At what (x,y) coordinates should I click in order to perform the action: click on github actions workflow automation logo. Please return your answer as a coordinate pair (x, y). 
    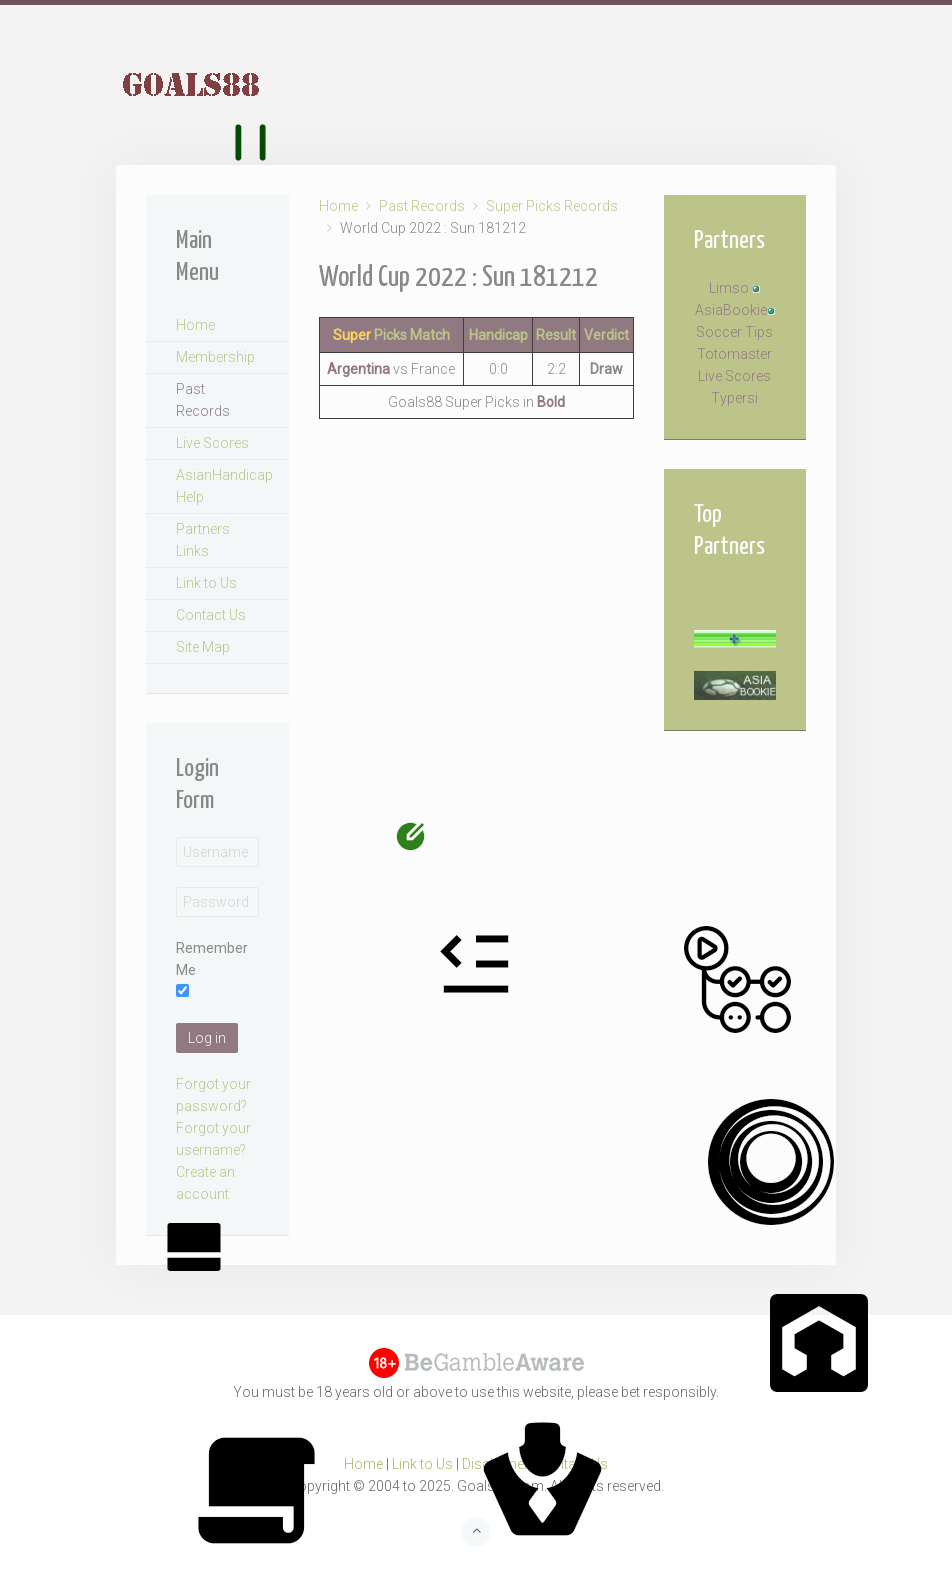
    Looking at the image, I should click on (737, 979).